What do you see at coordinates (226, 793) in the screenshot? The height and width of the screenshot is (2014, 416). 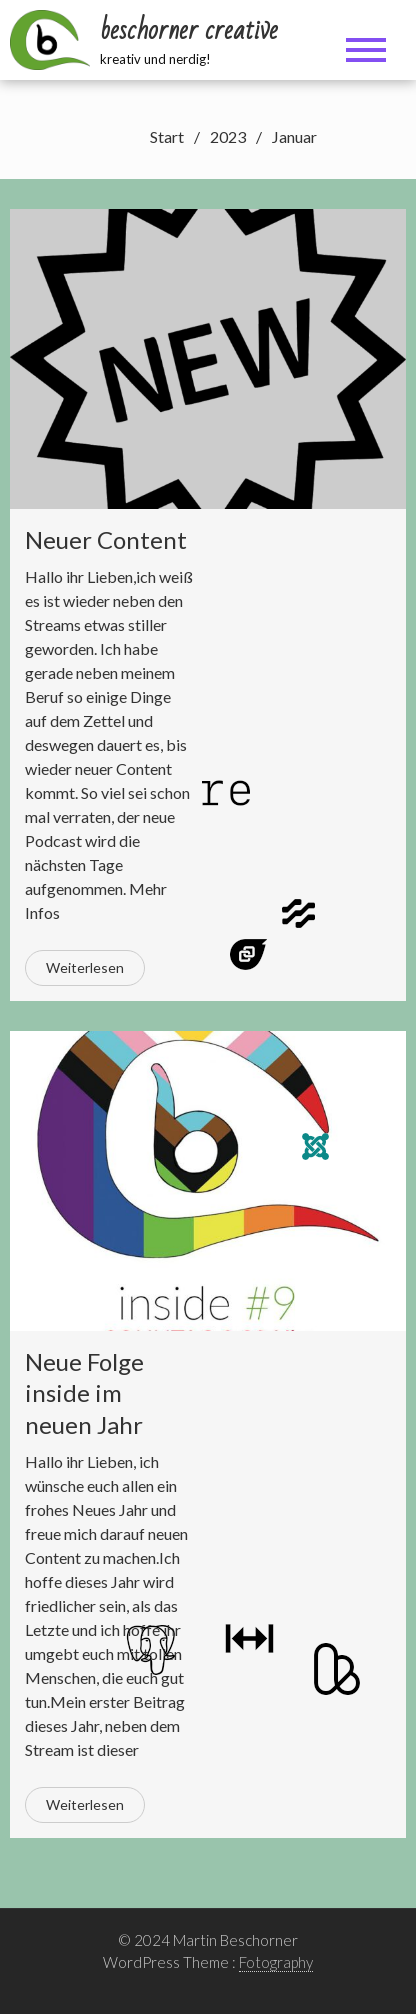 I see `remark markdown processor logo` at bounding box center [226, 793].